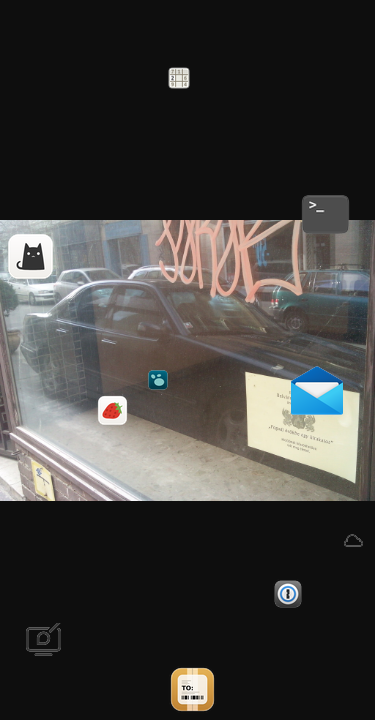 The width and height of the screenshot is (375, 720). What do you see at coordinates (112, 410) in the screenshot?
I see `open strawberry music player` at bounding box center [112, 410].